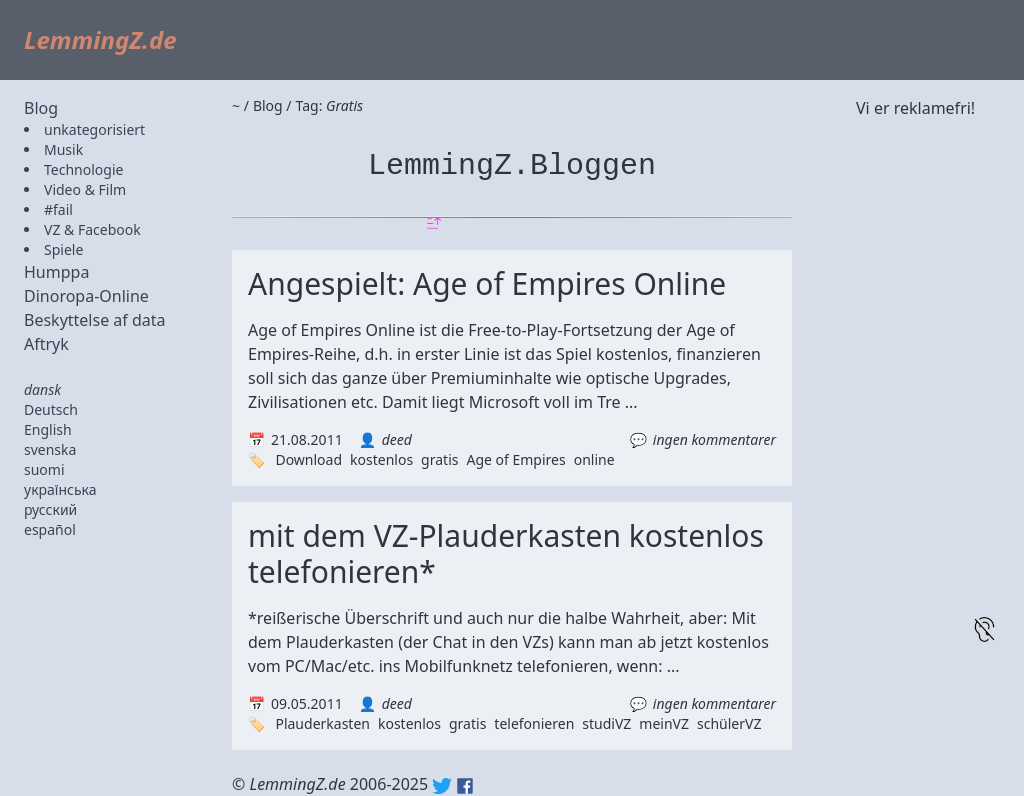 Image resolution: width=1024 pixels, height=796 pixels. What do you see at coordinates (433, 223) in the screenshot?
I see `sort items in descending order` at bounding box center [433, 223].